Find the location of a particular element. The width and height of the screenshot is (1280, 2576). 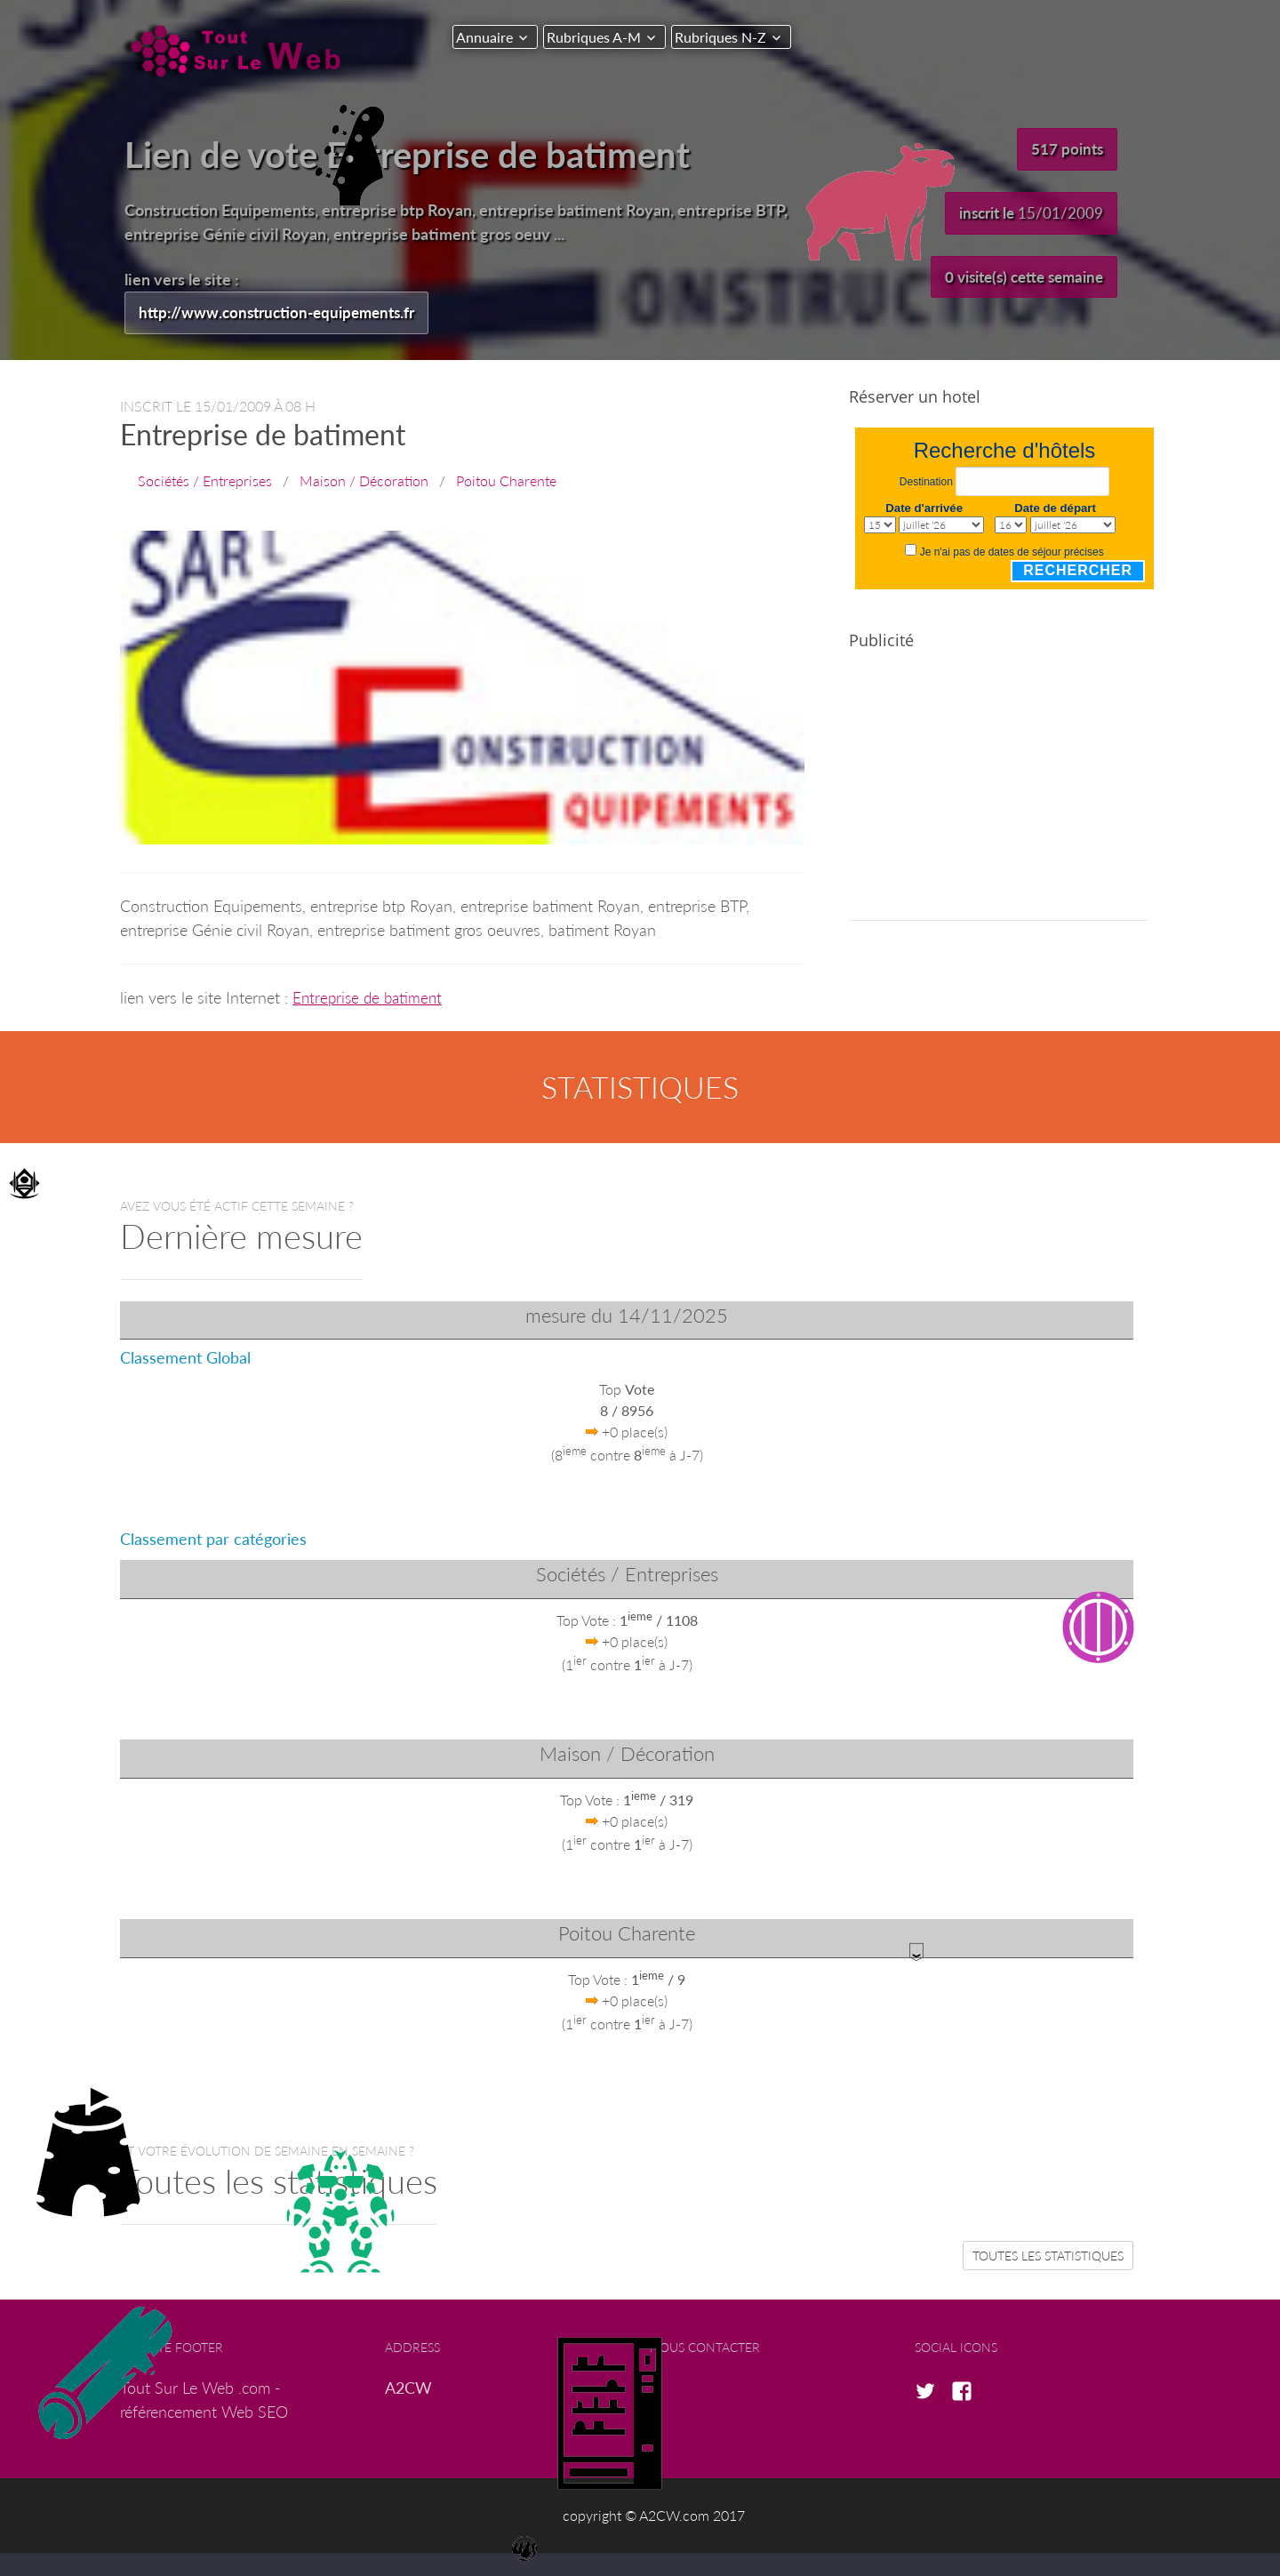

indicates rank 1 or lowest tier status is located at coordinates (916, 1952).